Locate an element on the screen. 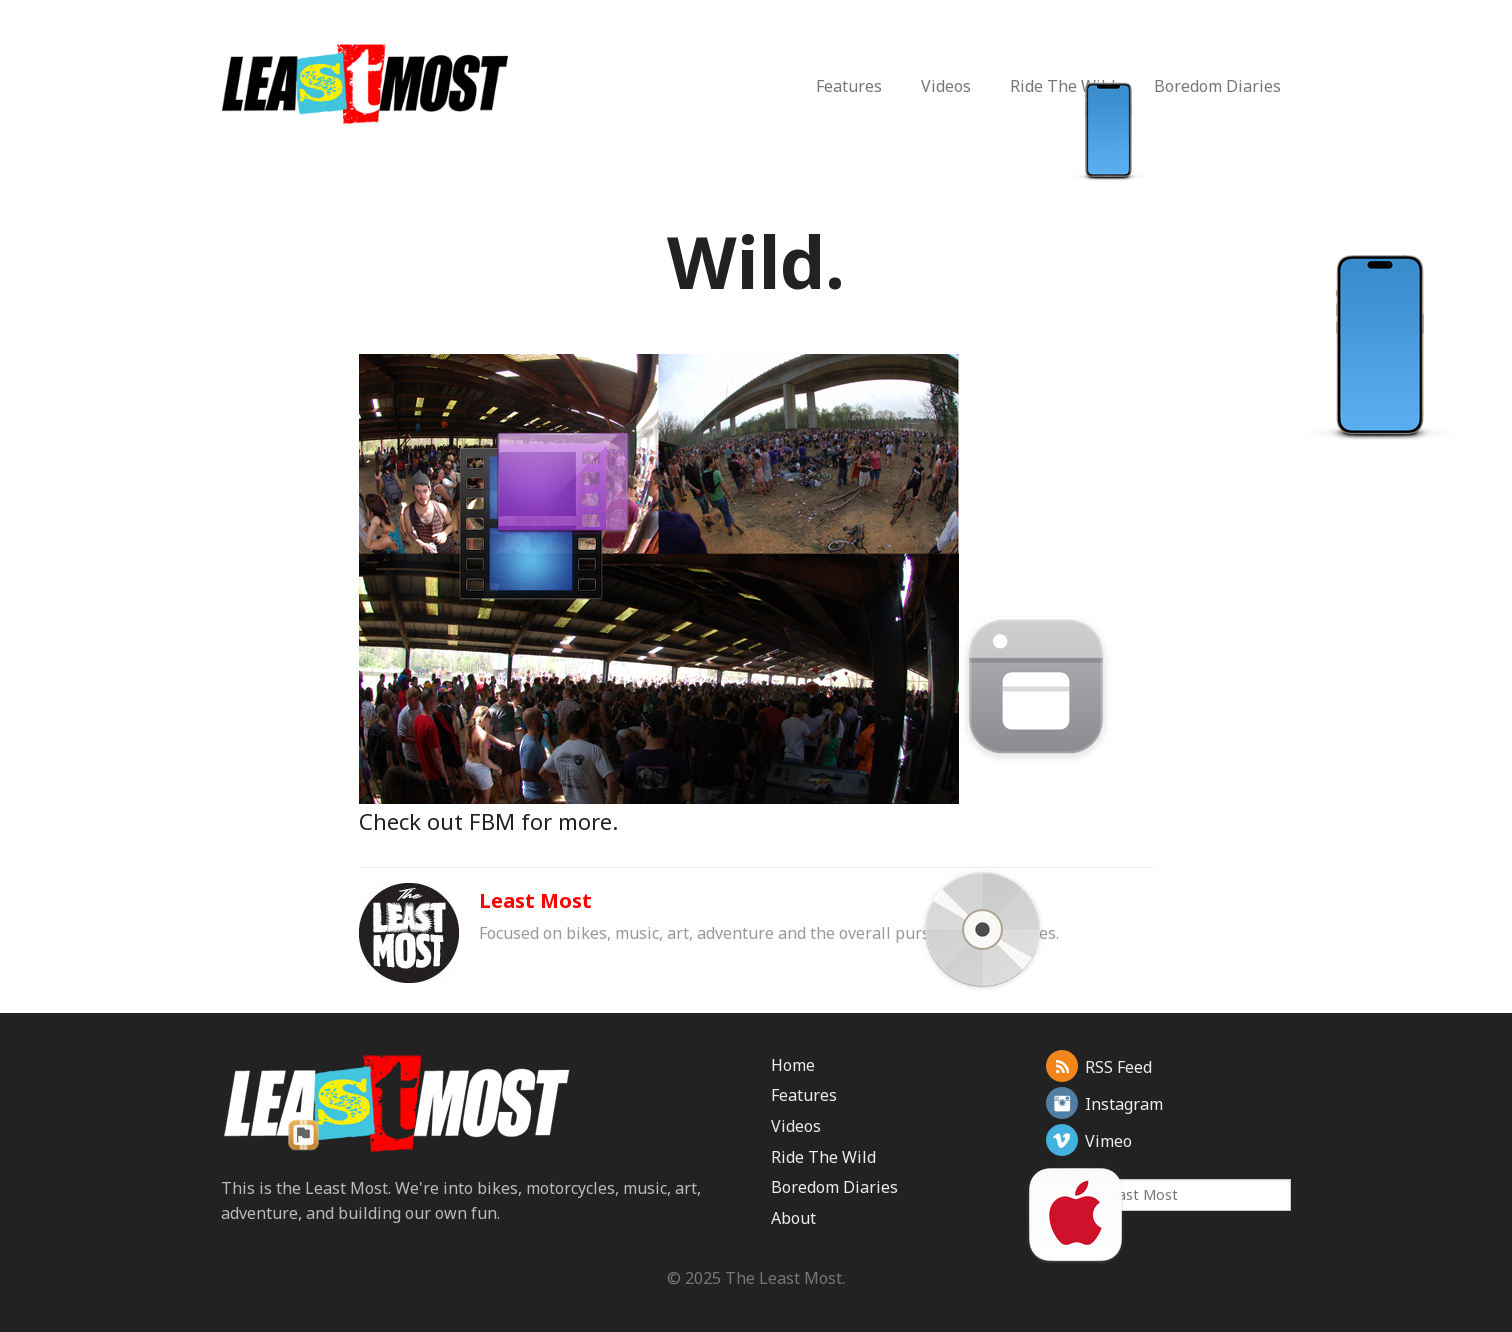 The height and width of the screenshot is (1332, 1512). filter media library by type or category is located at coordinates (544, 515).